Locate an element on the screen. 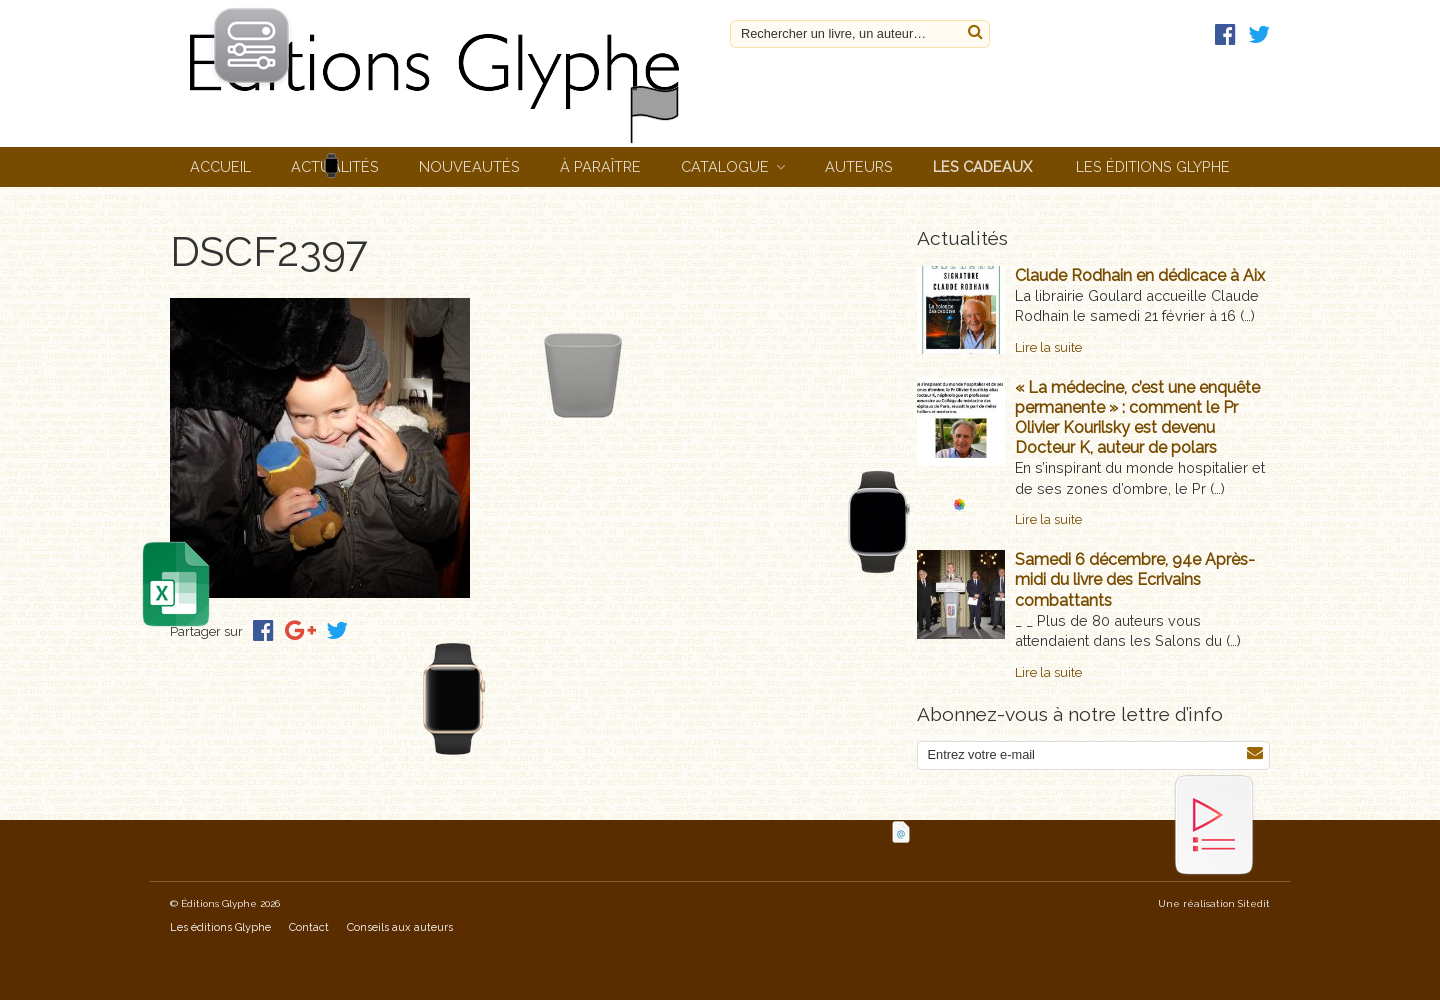 The width and height of the screenshot is (1440, 1000). apple watch device icon is located at coordinates (453, 699).